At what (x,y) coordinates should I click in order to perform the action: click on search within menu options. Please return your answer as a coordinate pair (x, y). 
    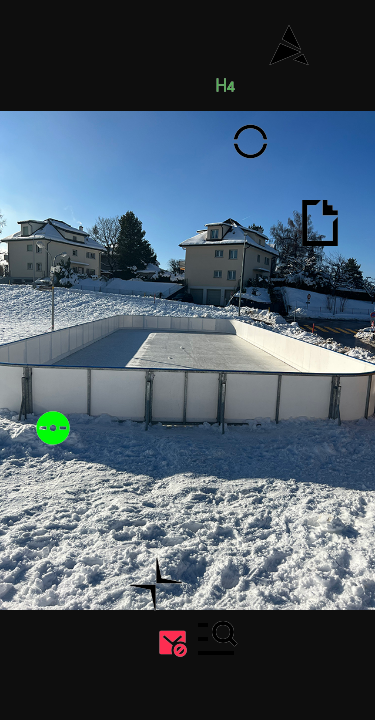
    Looking at the image, I should click on (216, 639).